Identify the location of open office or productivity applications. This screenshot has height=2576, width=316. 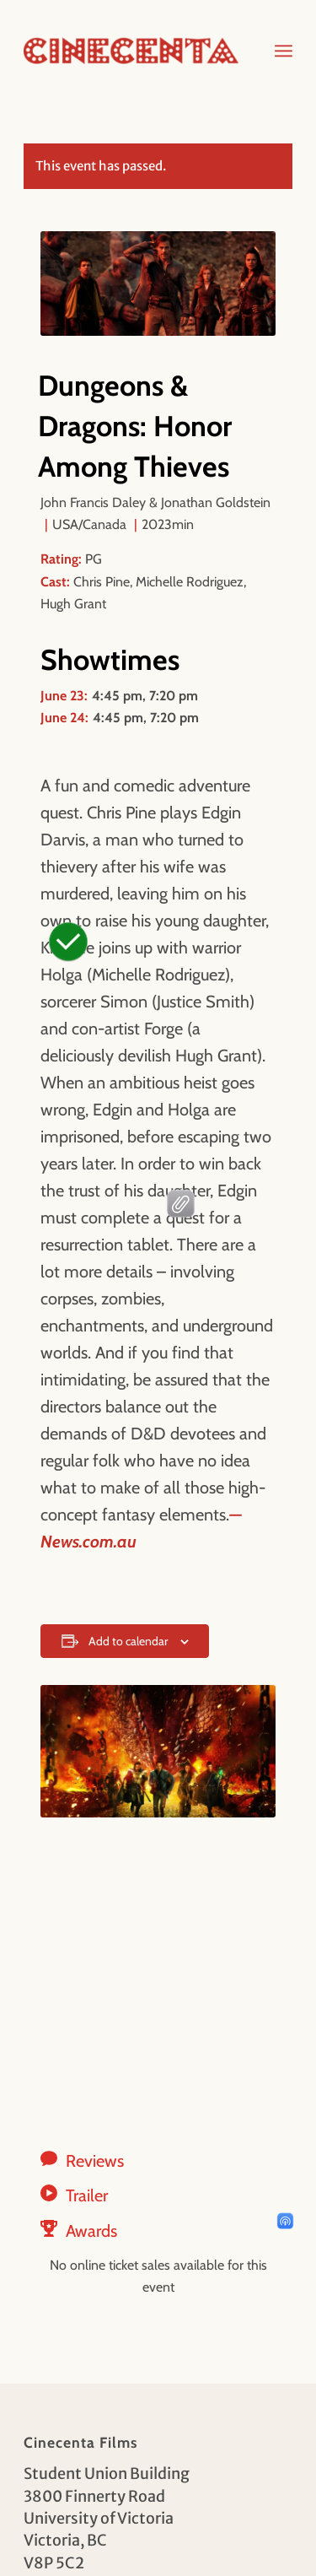
(180, 1203).